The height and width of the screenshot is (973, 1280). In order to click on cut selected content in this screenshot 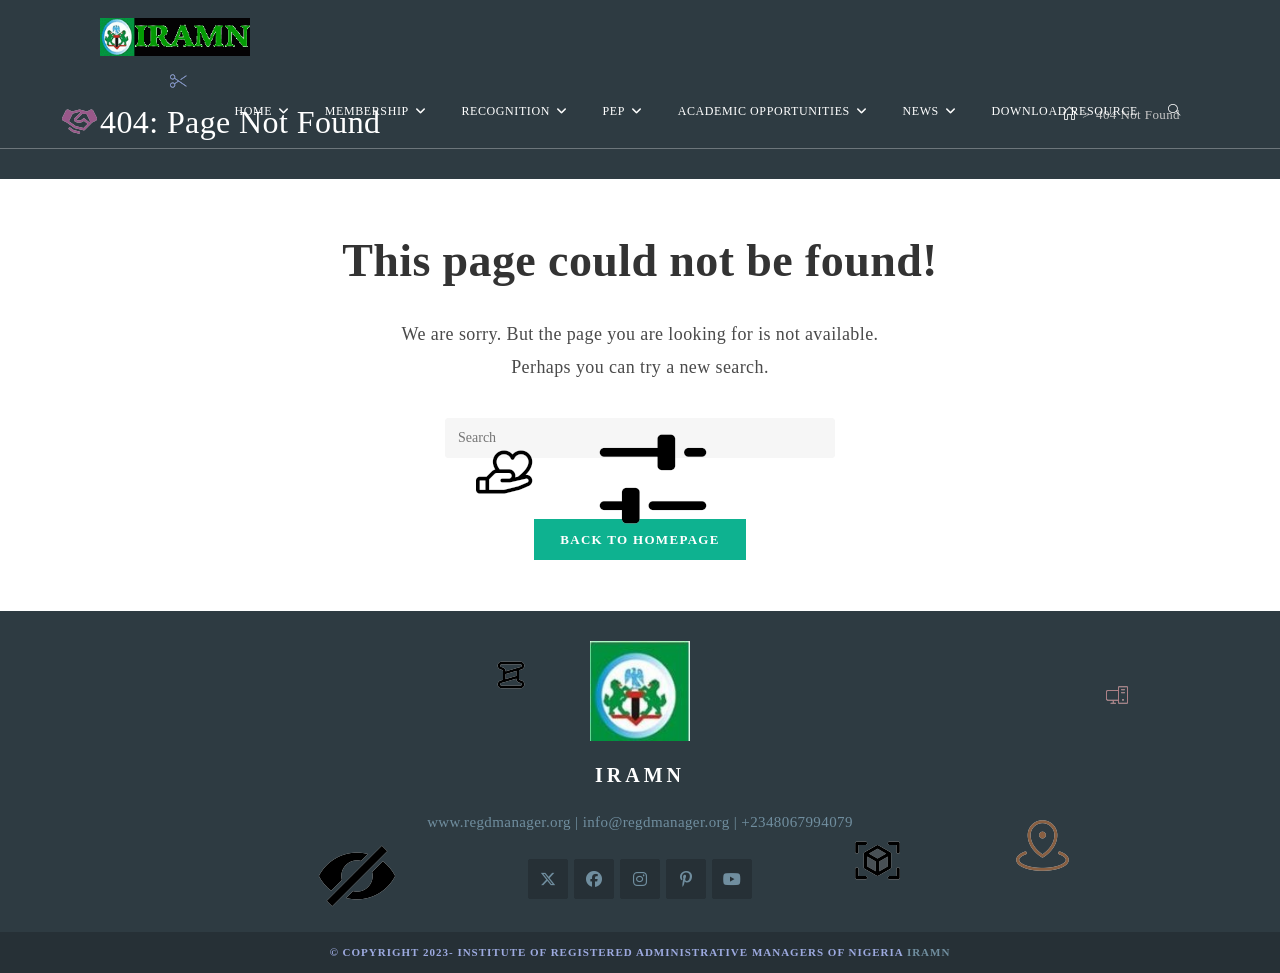, I will do `click(178, 81)`.